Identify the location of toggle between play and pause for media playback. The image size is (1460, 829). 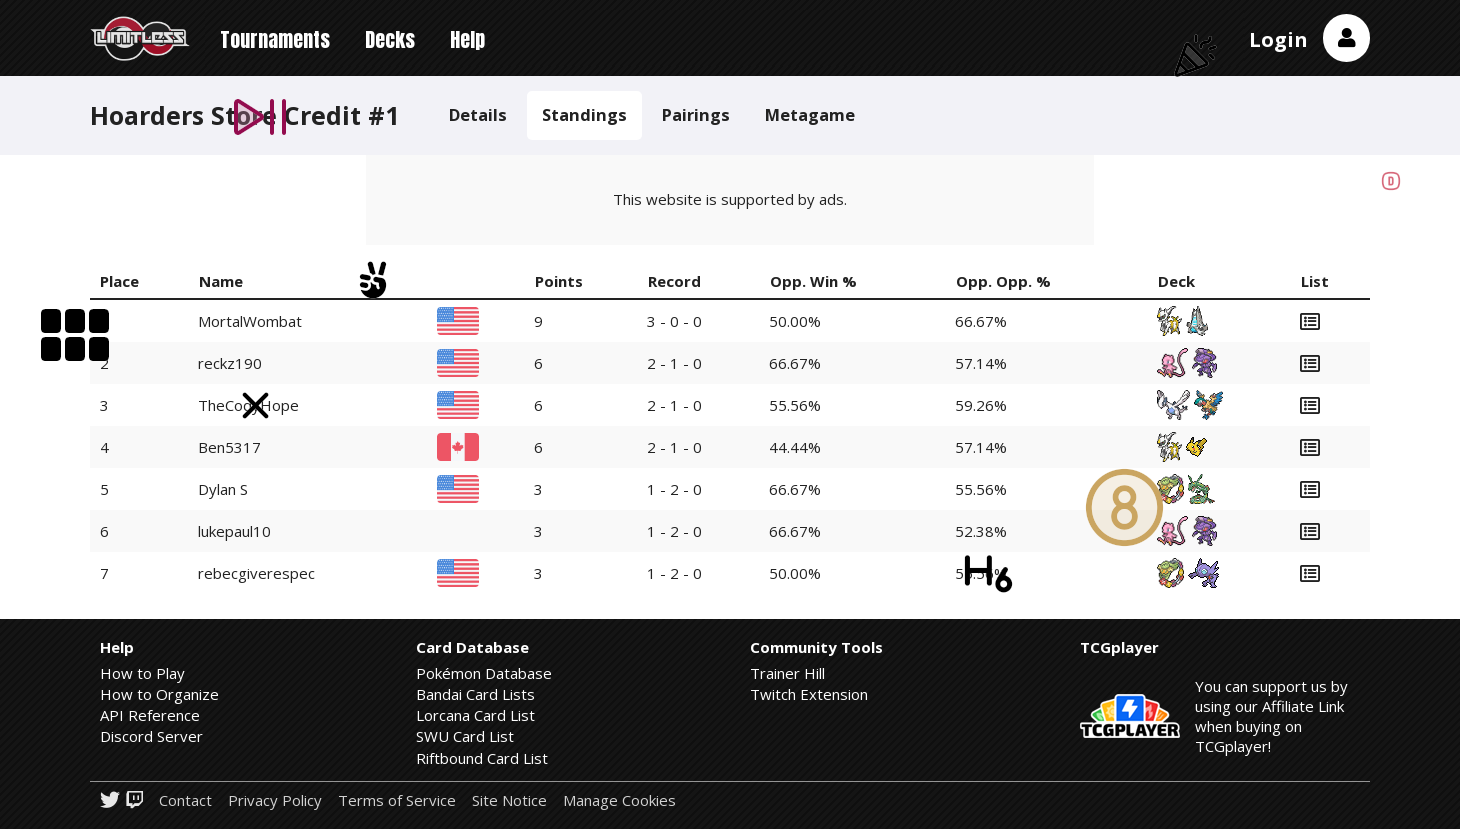
(260, 117).